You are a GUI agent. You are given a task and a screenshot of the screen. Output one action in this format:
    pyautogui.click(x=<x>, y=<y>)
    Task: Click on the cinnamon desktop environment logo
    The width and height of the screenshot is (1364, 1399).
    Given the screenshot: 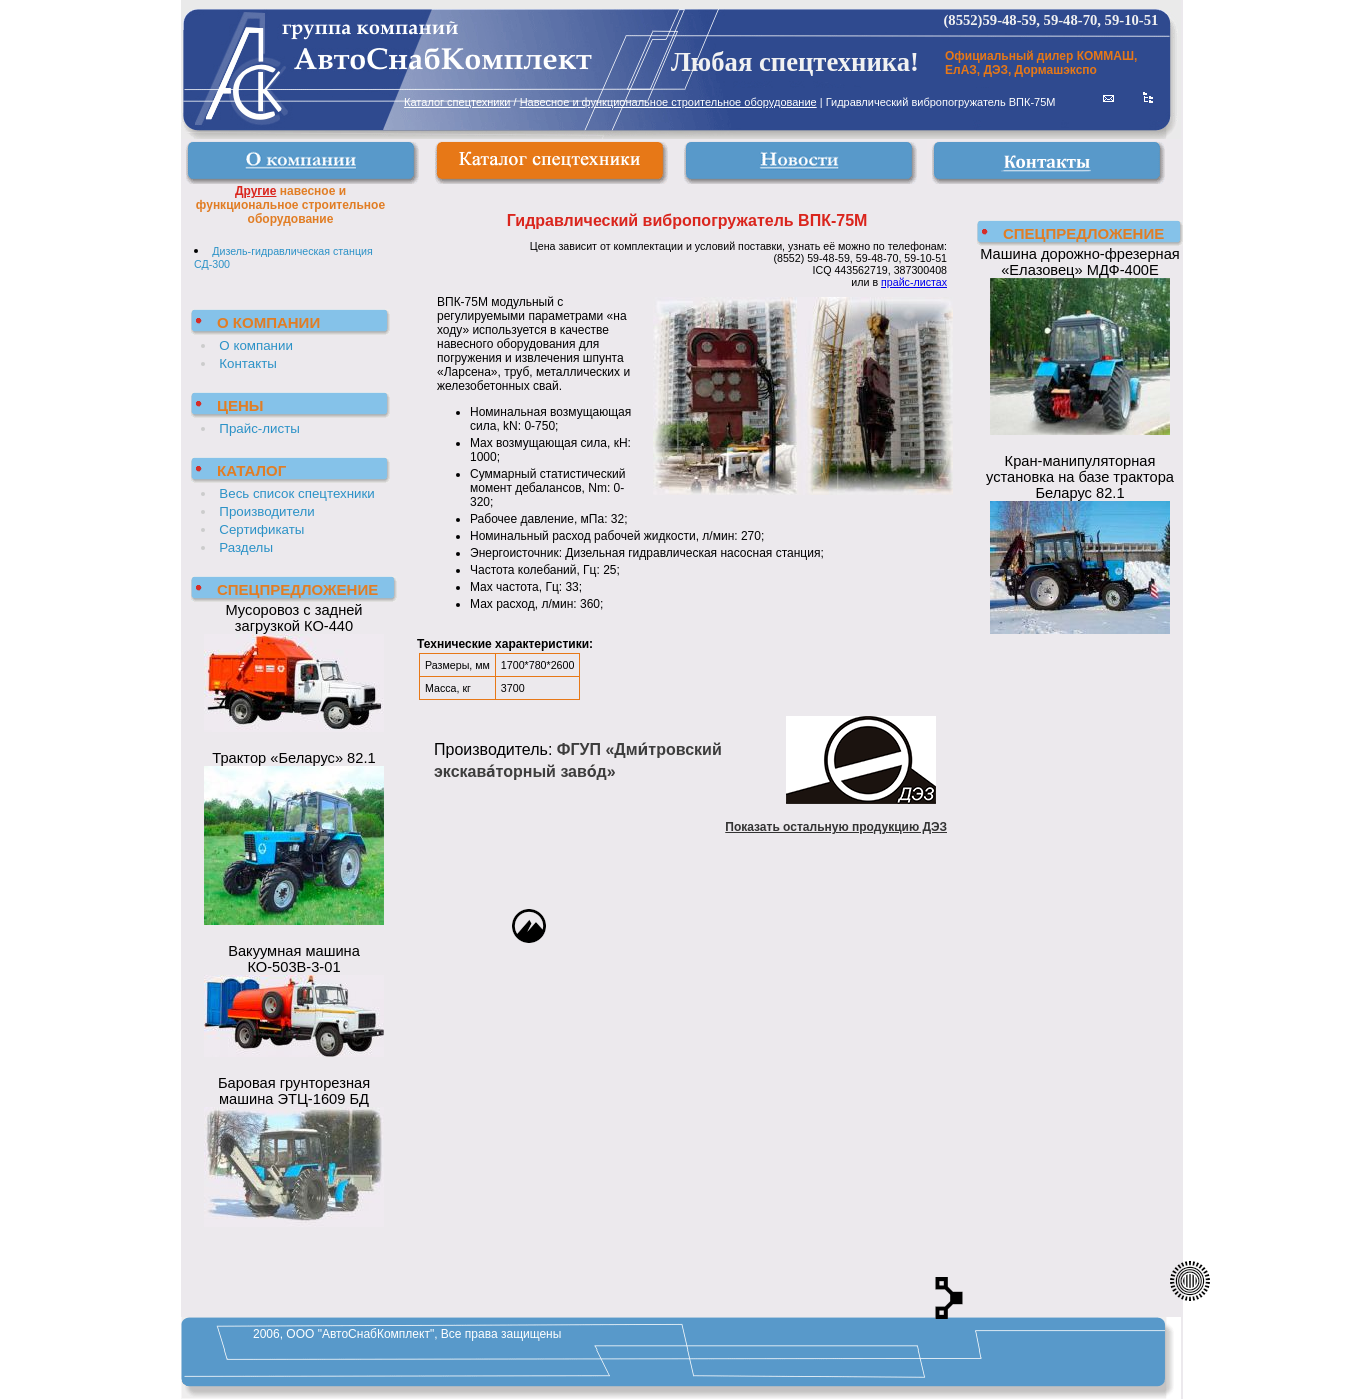 What is the action you would take?
    pyautogui.click(x=529, y=926)
    